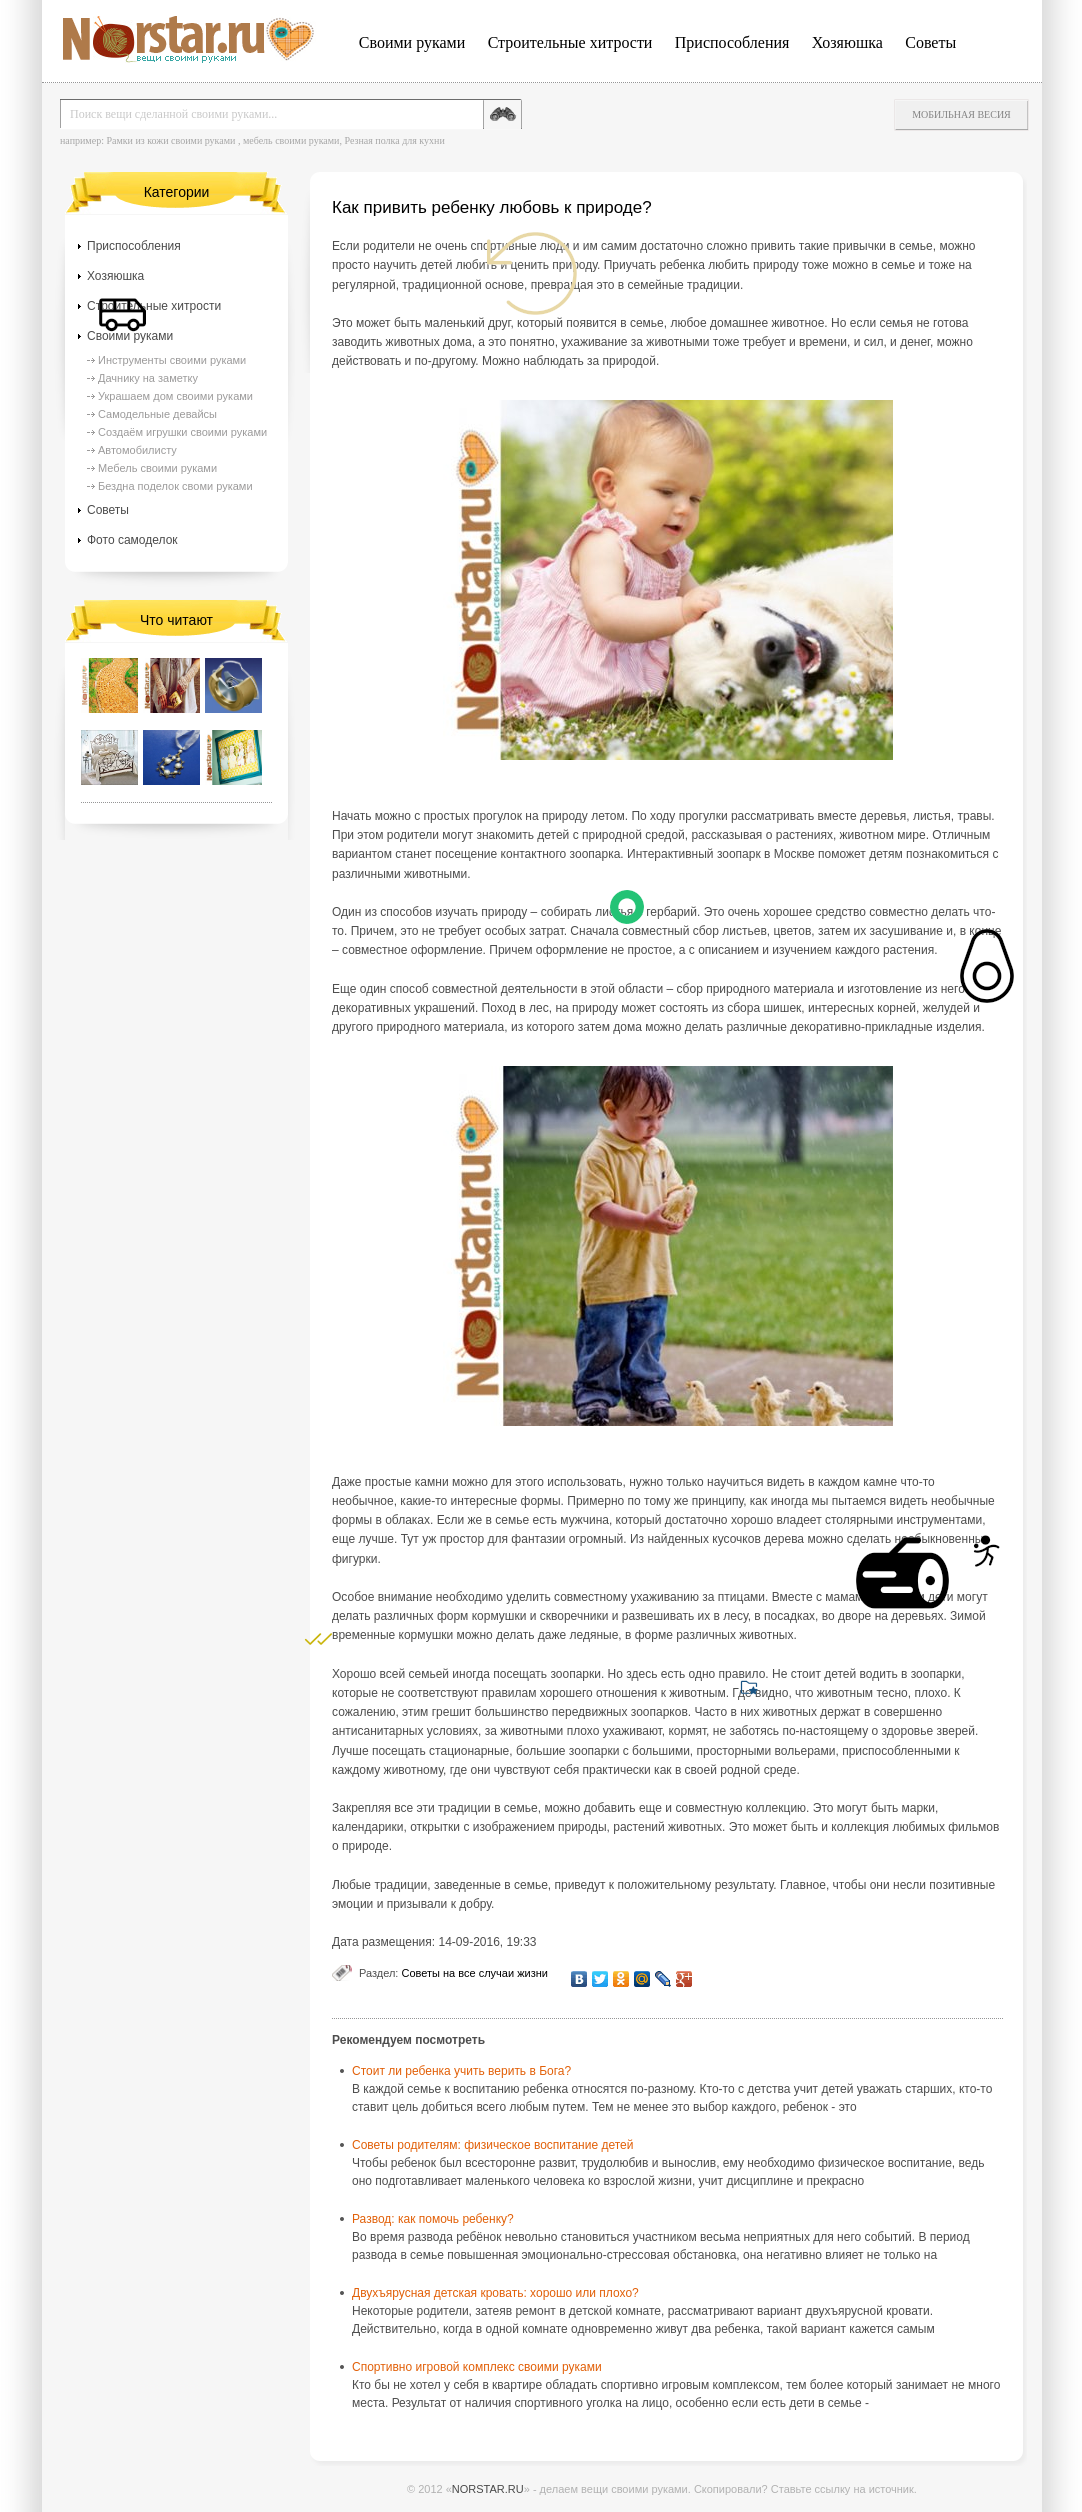  I want to click on undo last action, so click(535, 273).